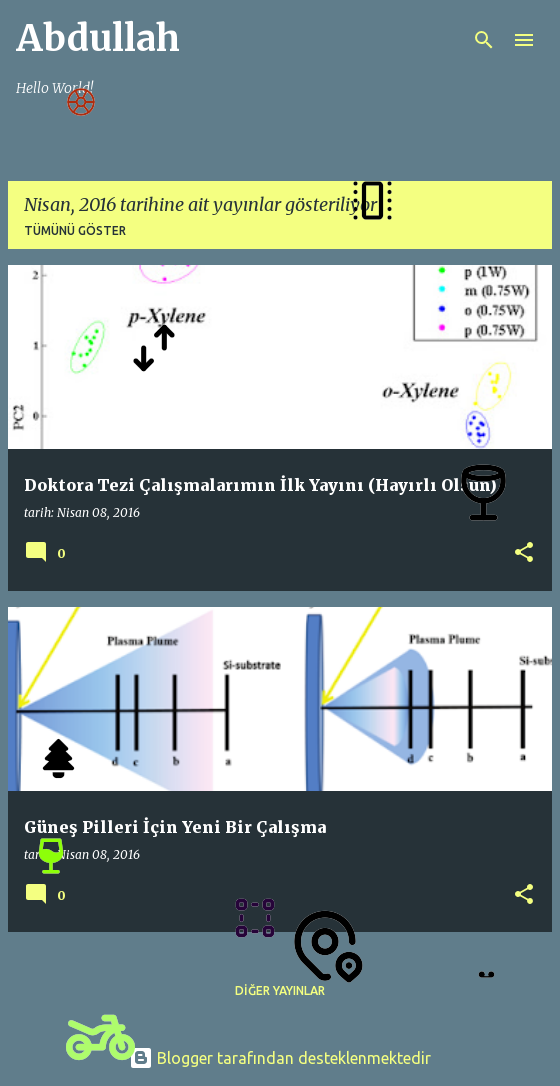 The image size is (560, 1086). What do you see at coordinates (372, 200) in the screenshot?
I see `view container or box element` at bounding box center [372, 200].